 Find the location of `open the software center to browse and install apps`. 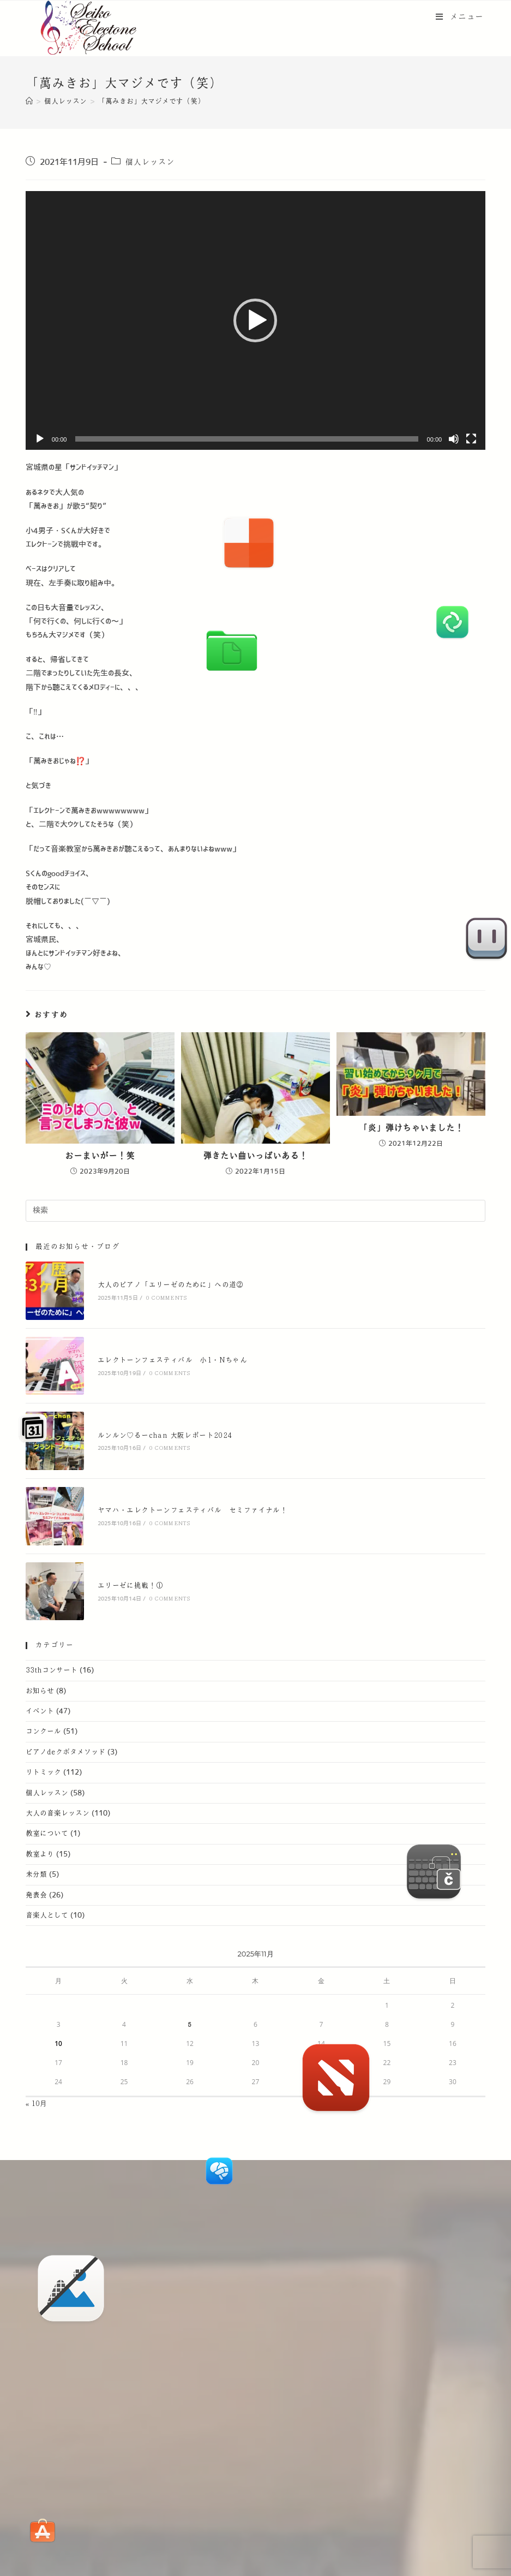

open the software center to browse and install apps is located at coordinates (43, 2532).